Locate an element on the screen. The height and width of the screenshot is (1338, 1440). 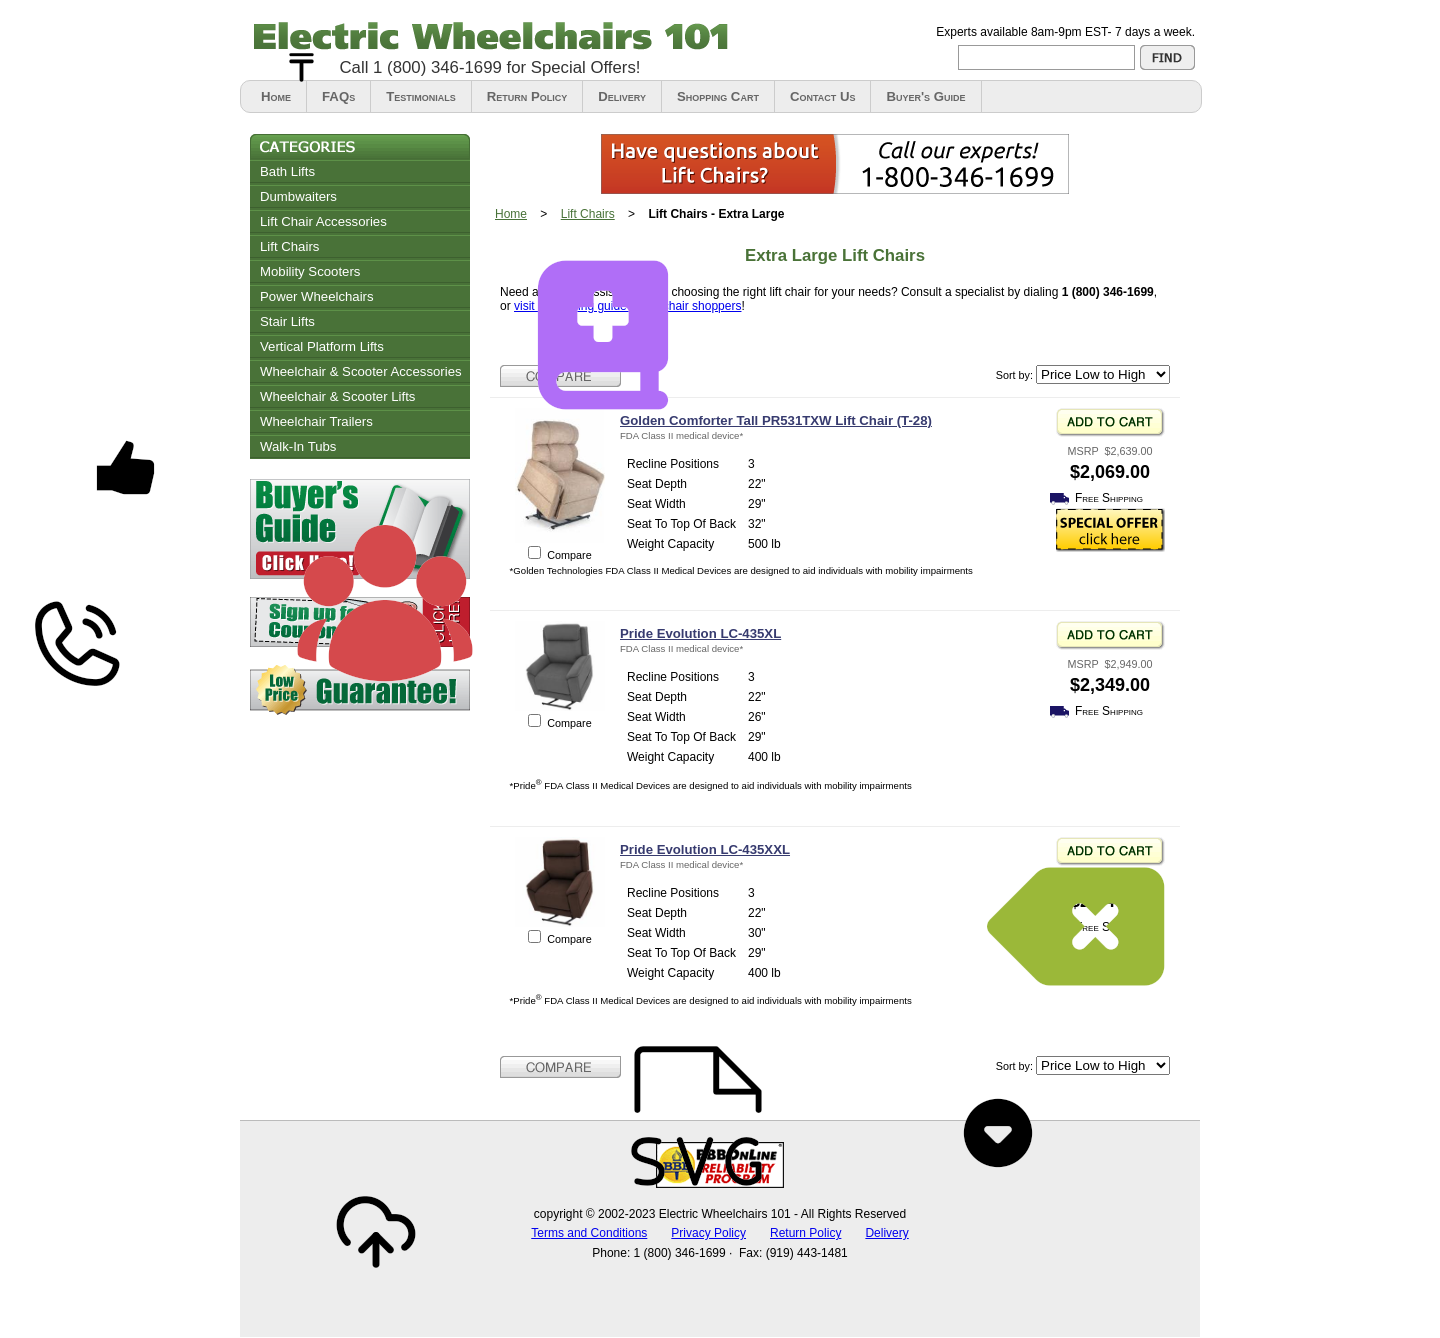
view group members or team is located at coordinates (385, 600).